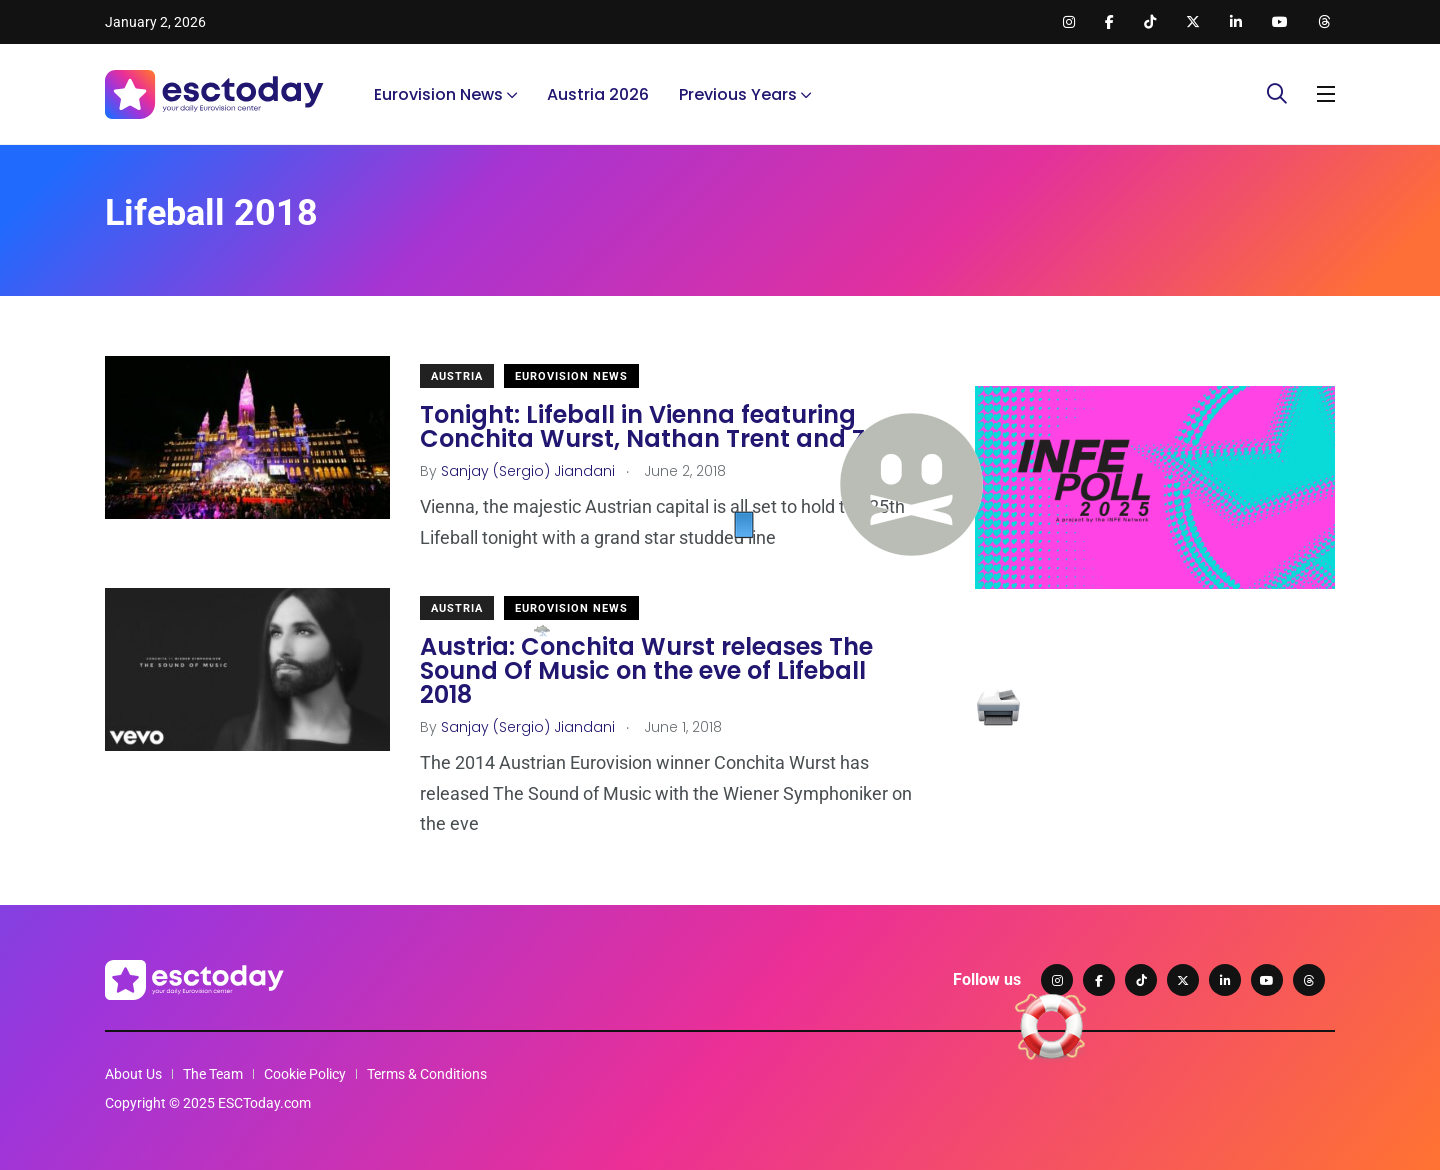 The image size is (1440, 1170). I want to click on access help documentation or support, so click(1051, 1027).